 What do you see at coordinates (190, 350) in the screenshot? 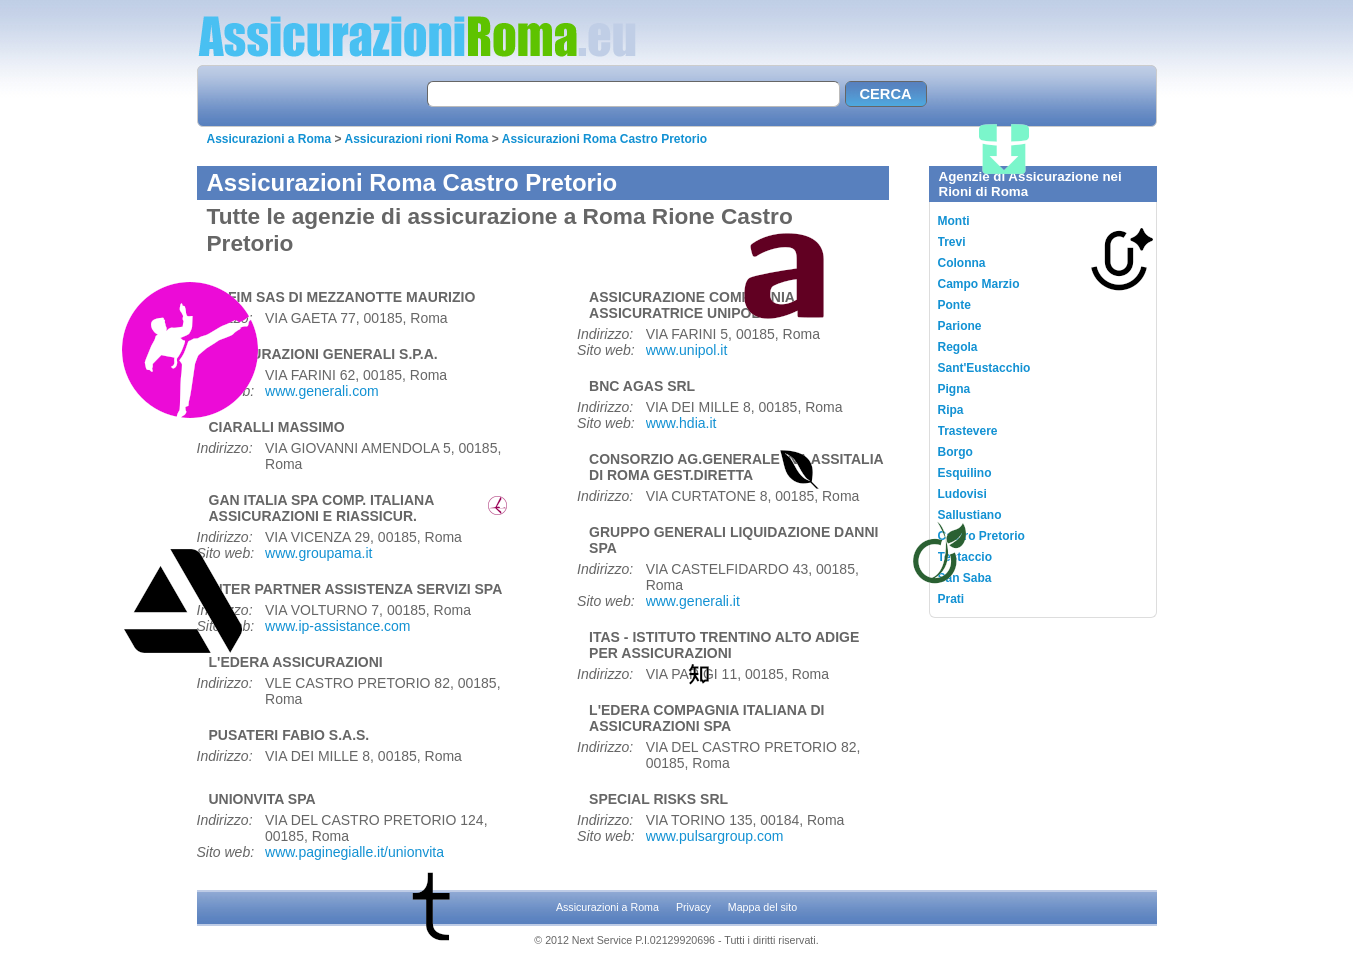
I see `sidekiq background job processing service logo` at bounding box center [190, 350].